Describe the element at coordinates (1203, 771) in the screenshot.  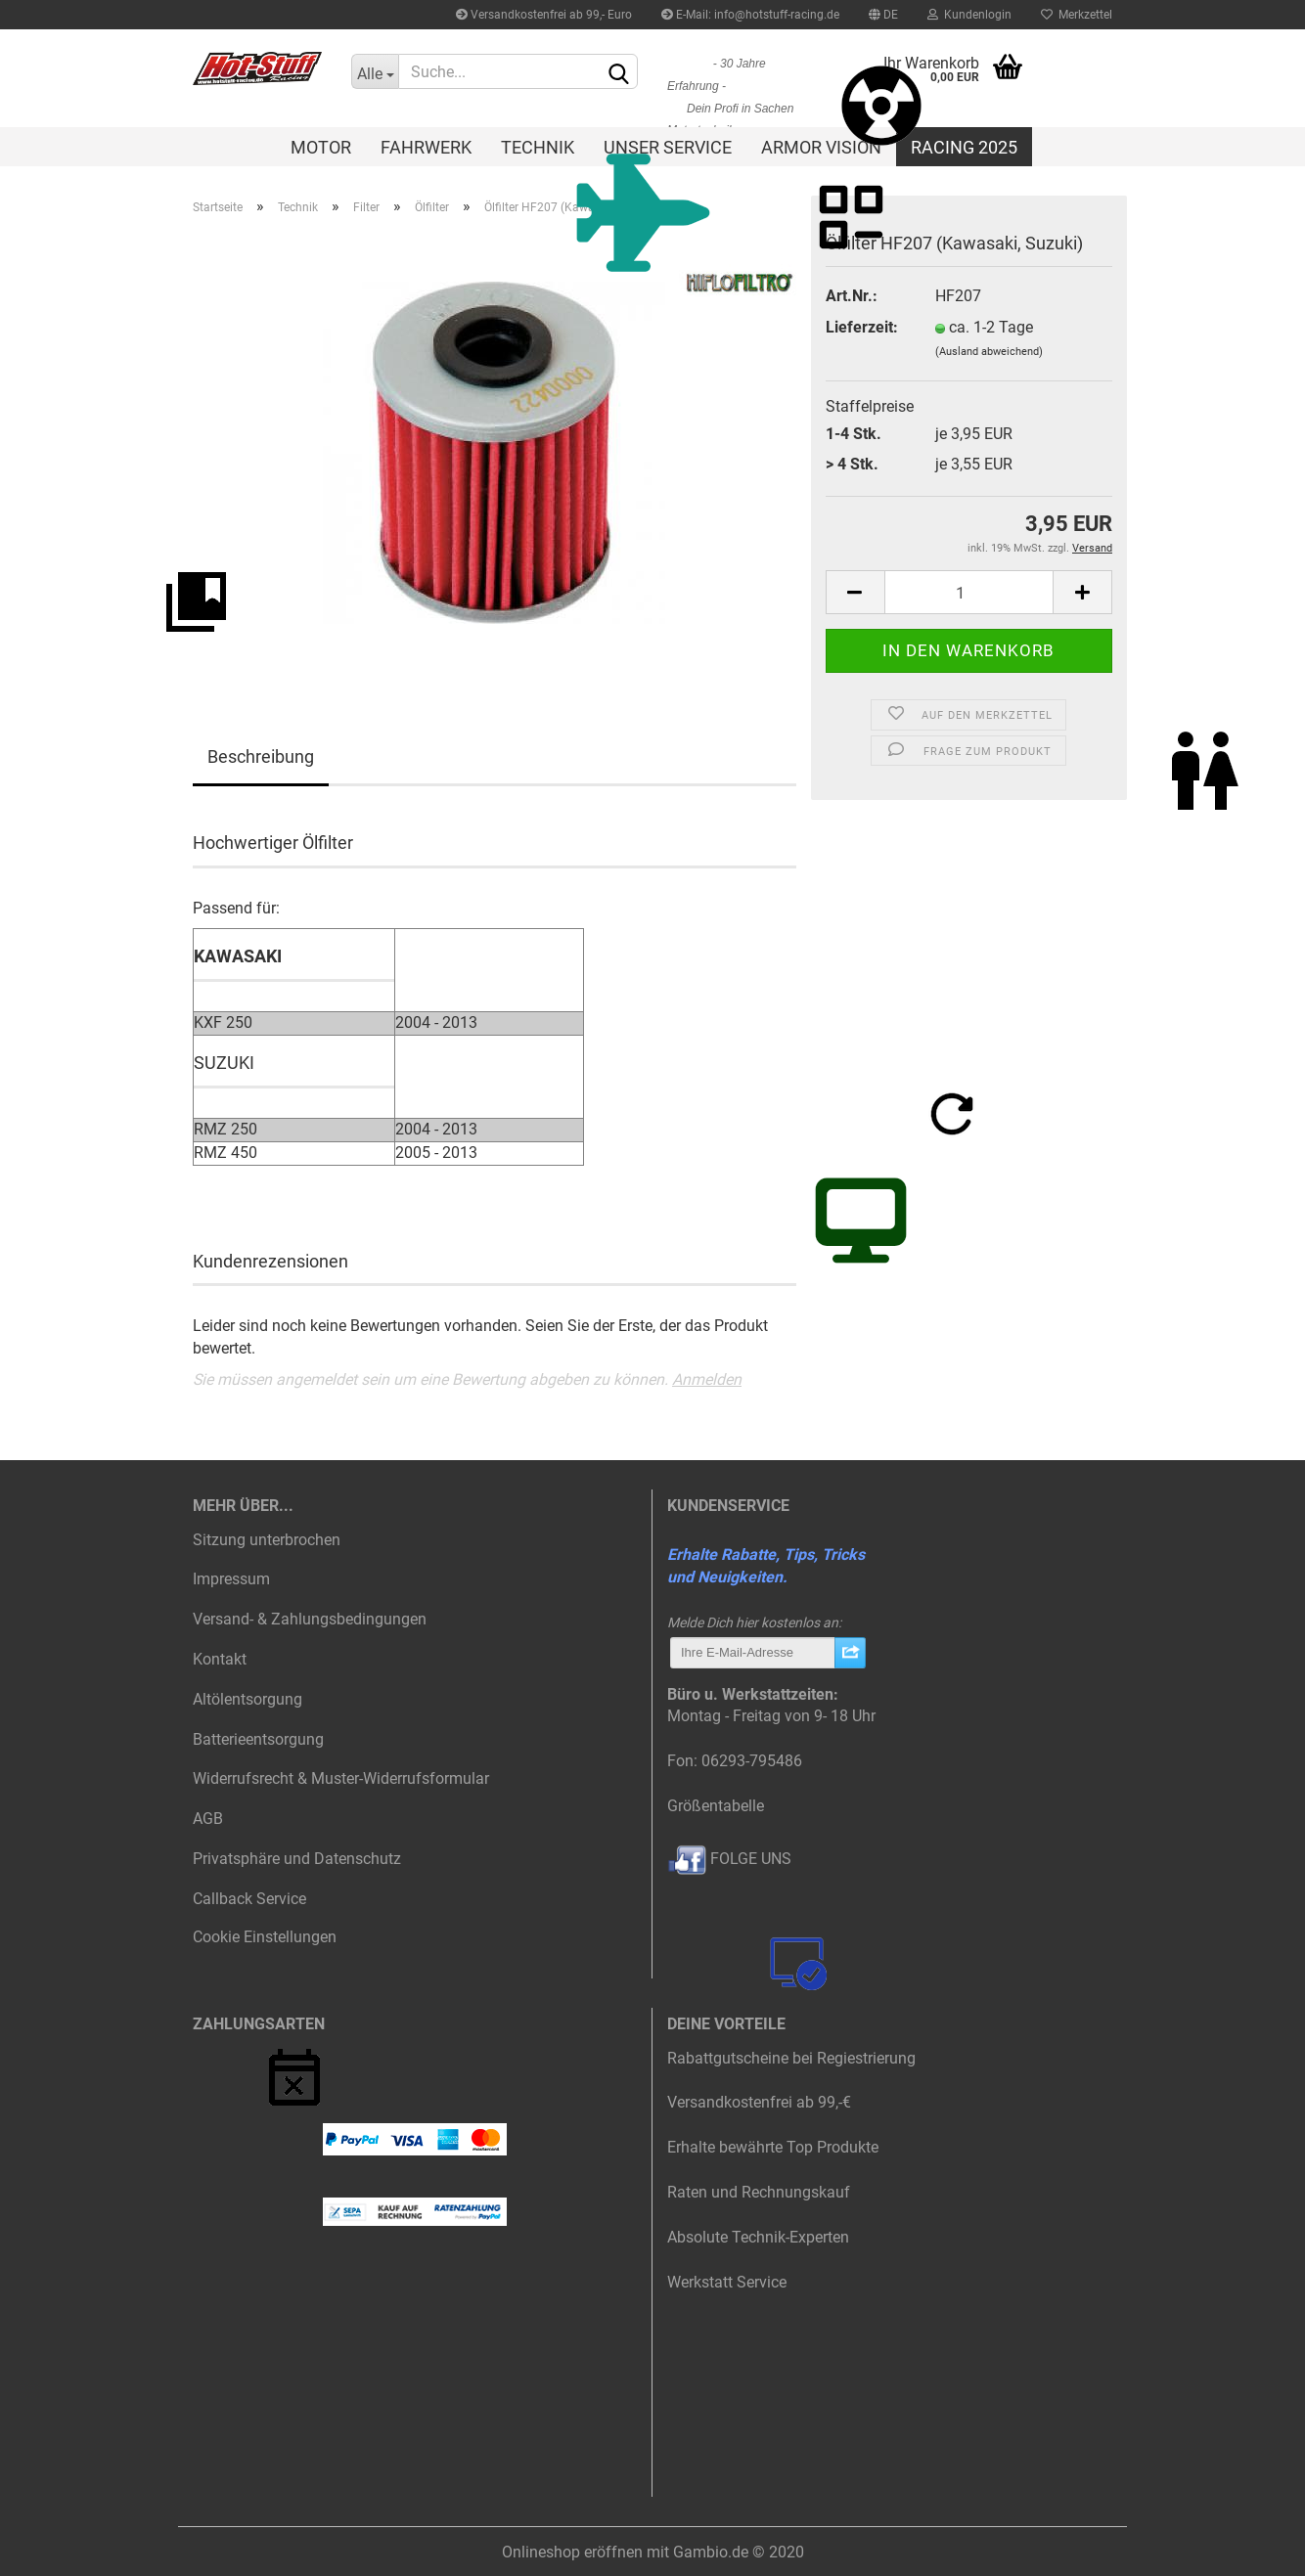
I see `find nearby restrooms` at that location.